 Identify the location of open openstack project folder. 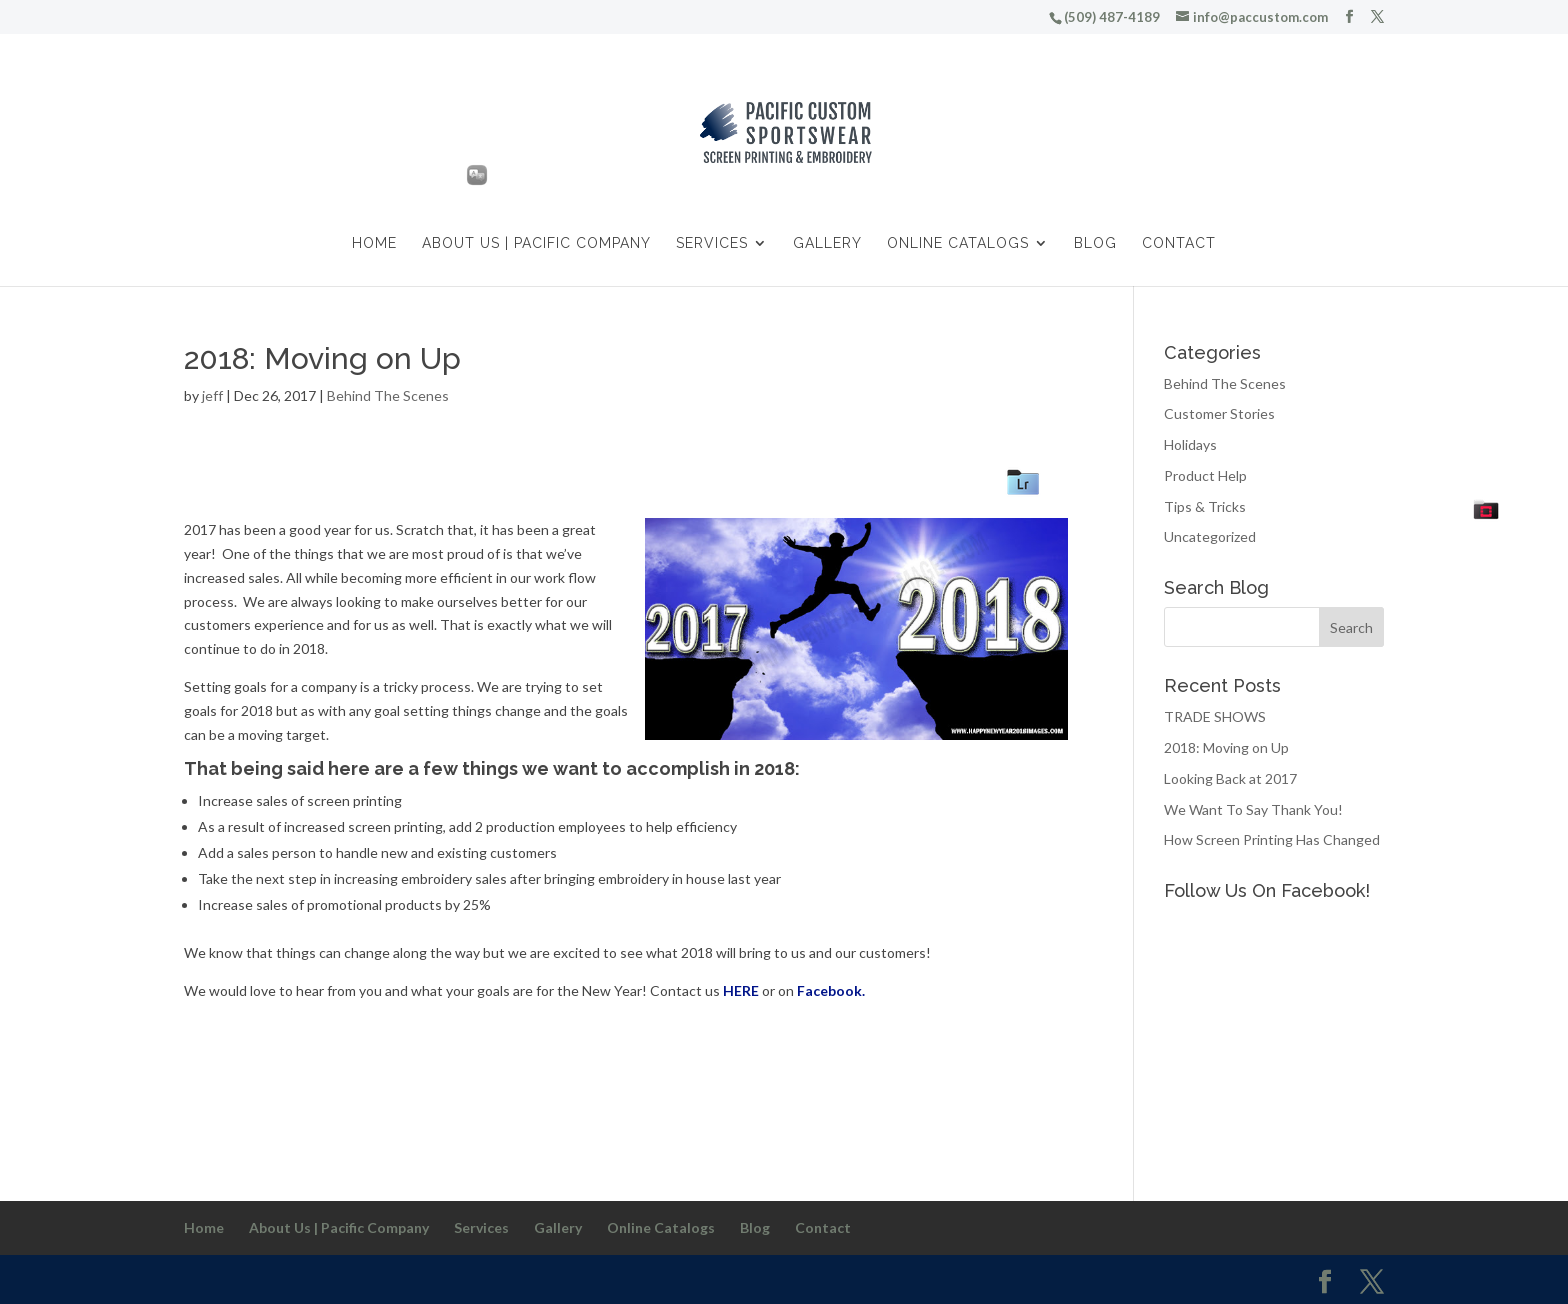
(1486, 510).